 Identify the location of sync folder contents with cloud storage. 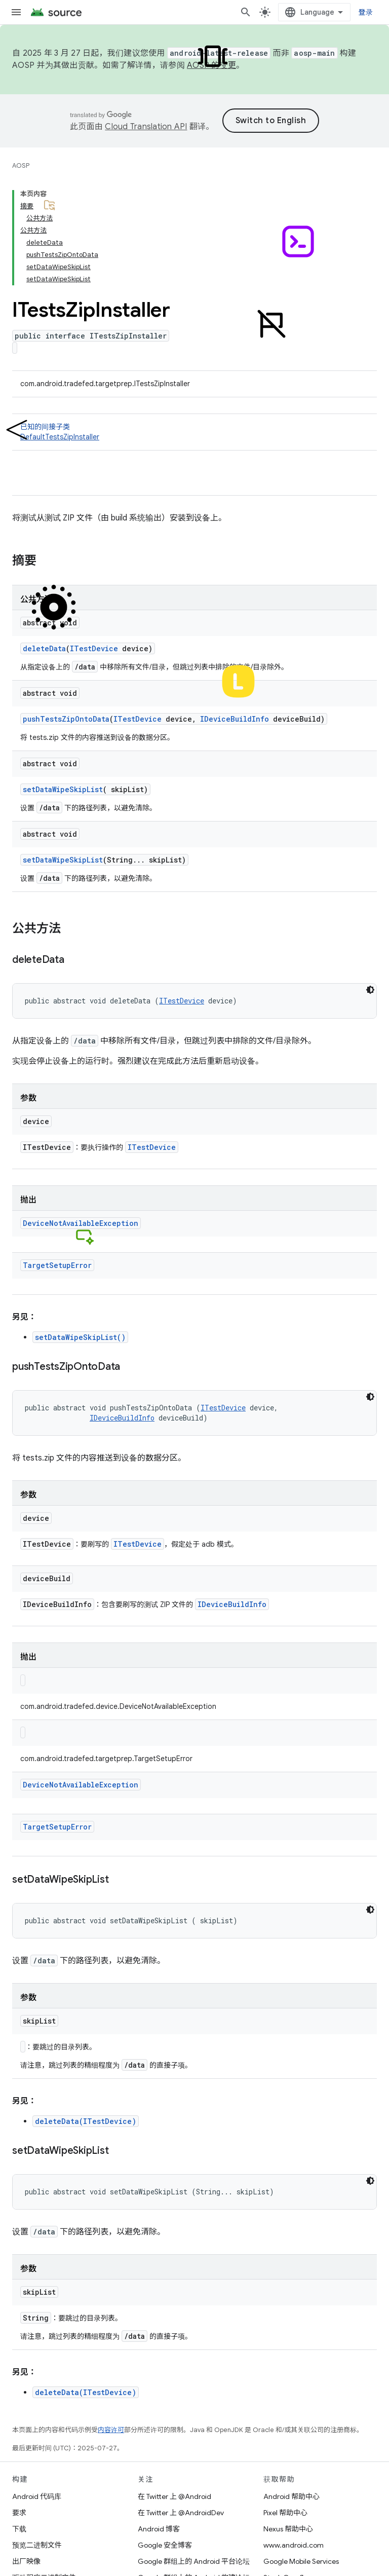
(49, 205).